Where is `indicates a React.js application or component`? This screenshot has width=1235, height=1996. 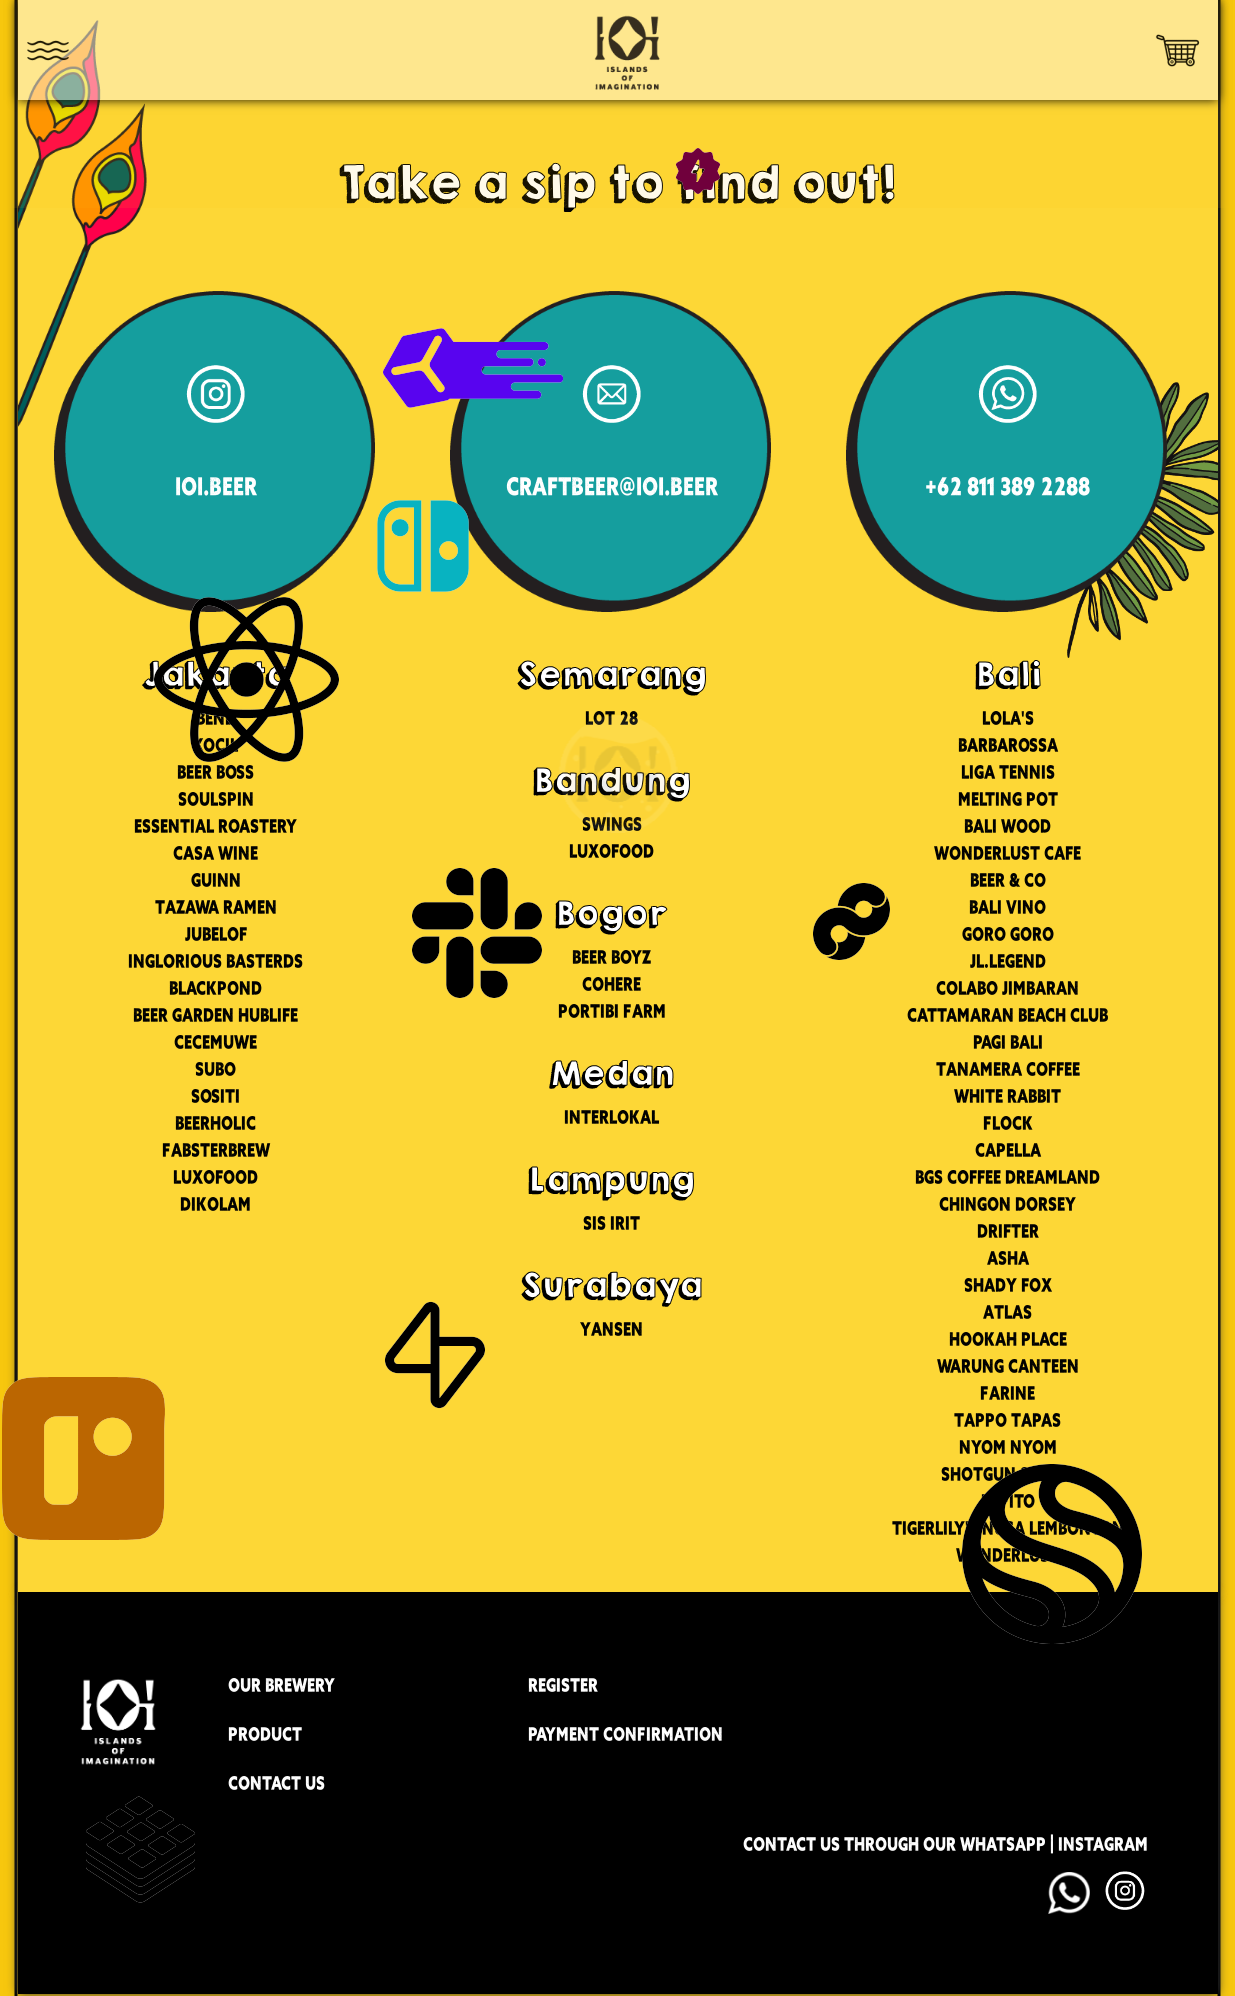 indicates a React.js application or component is located at coordinates (246, 679).